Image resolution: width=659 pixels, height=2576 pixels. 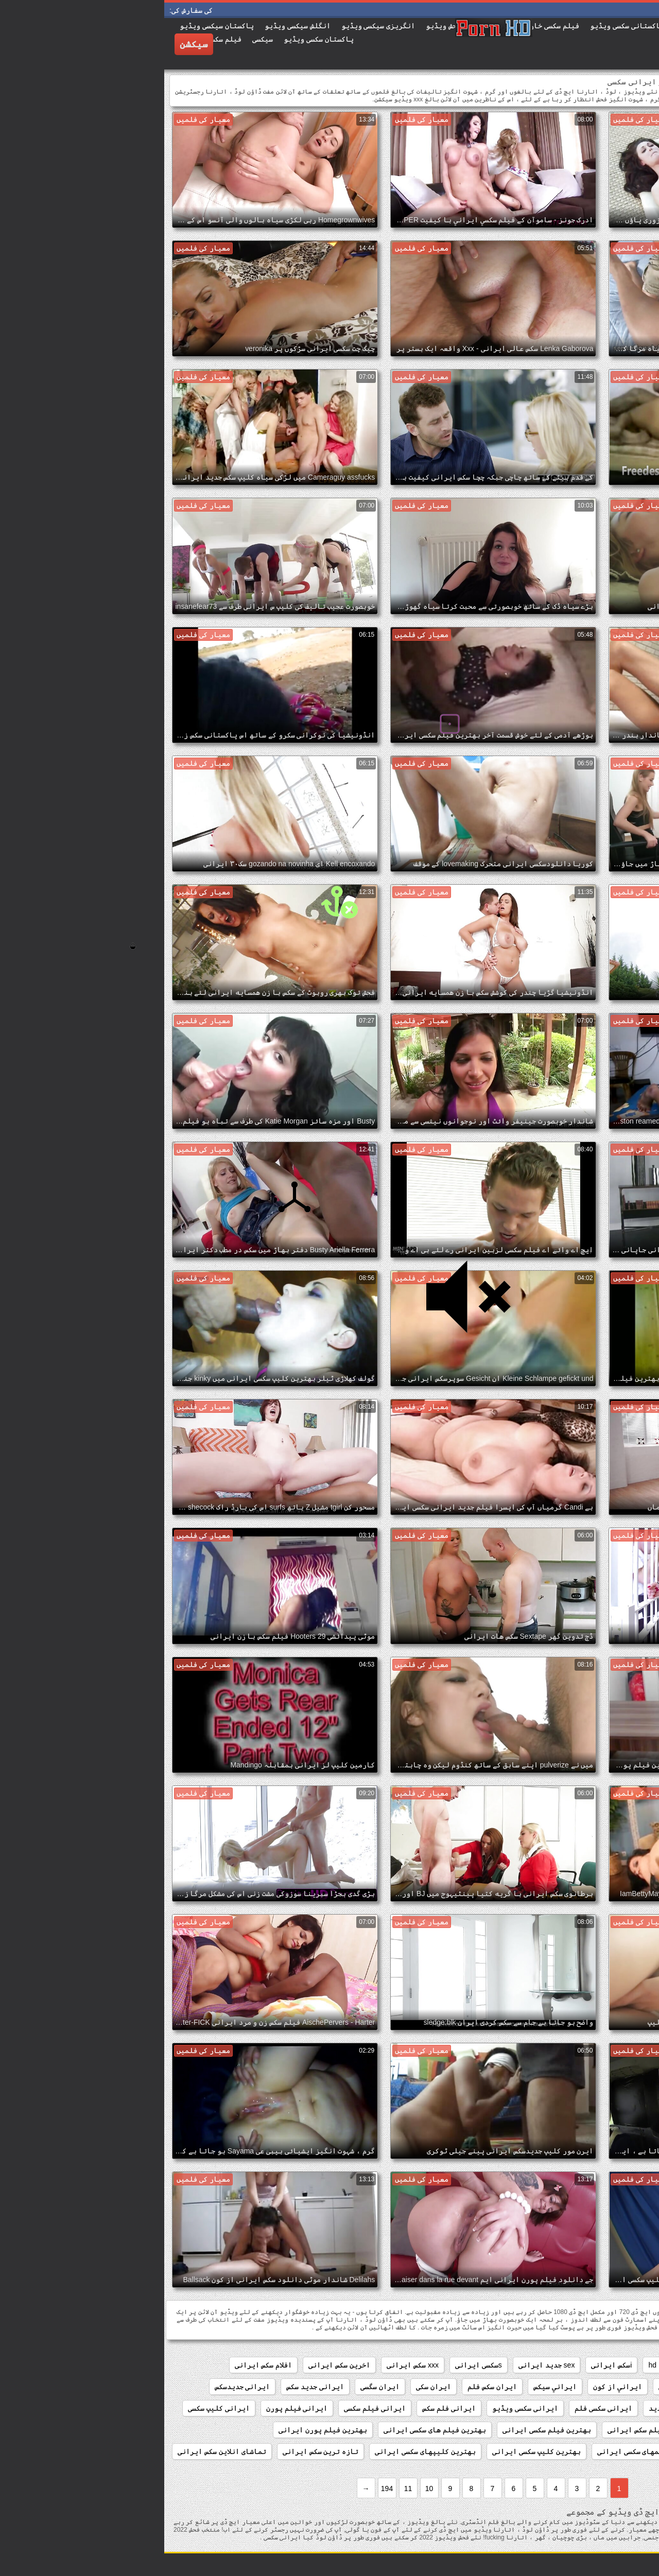 What do you see at coordinates (133, 946) in the screenshot?
I see `adjust water or liquid fill level` at bounding box center [133, 946].